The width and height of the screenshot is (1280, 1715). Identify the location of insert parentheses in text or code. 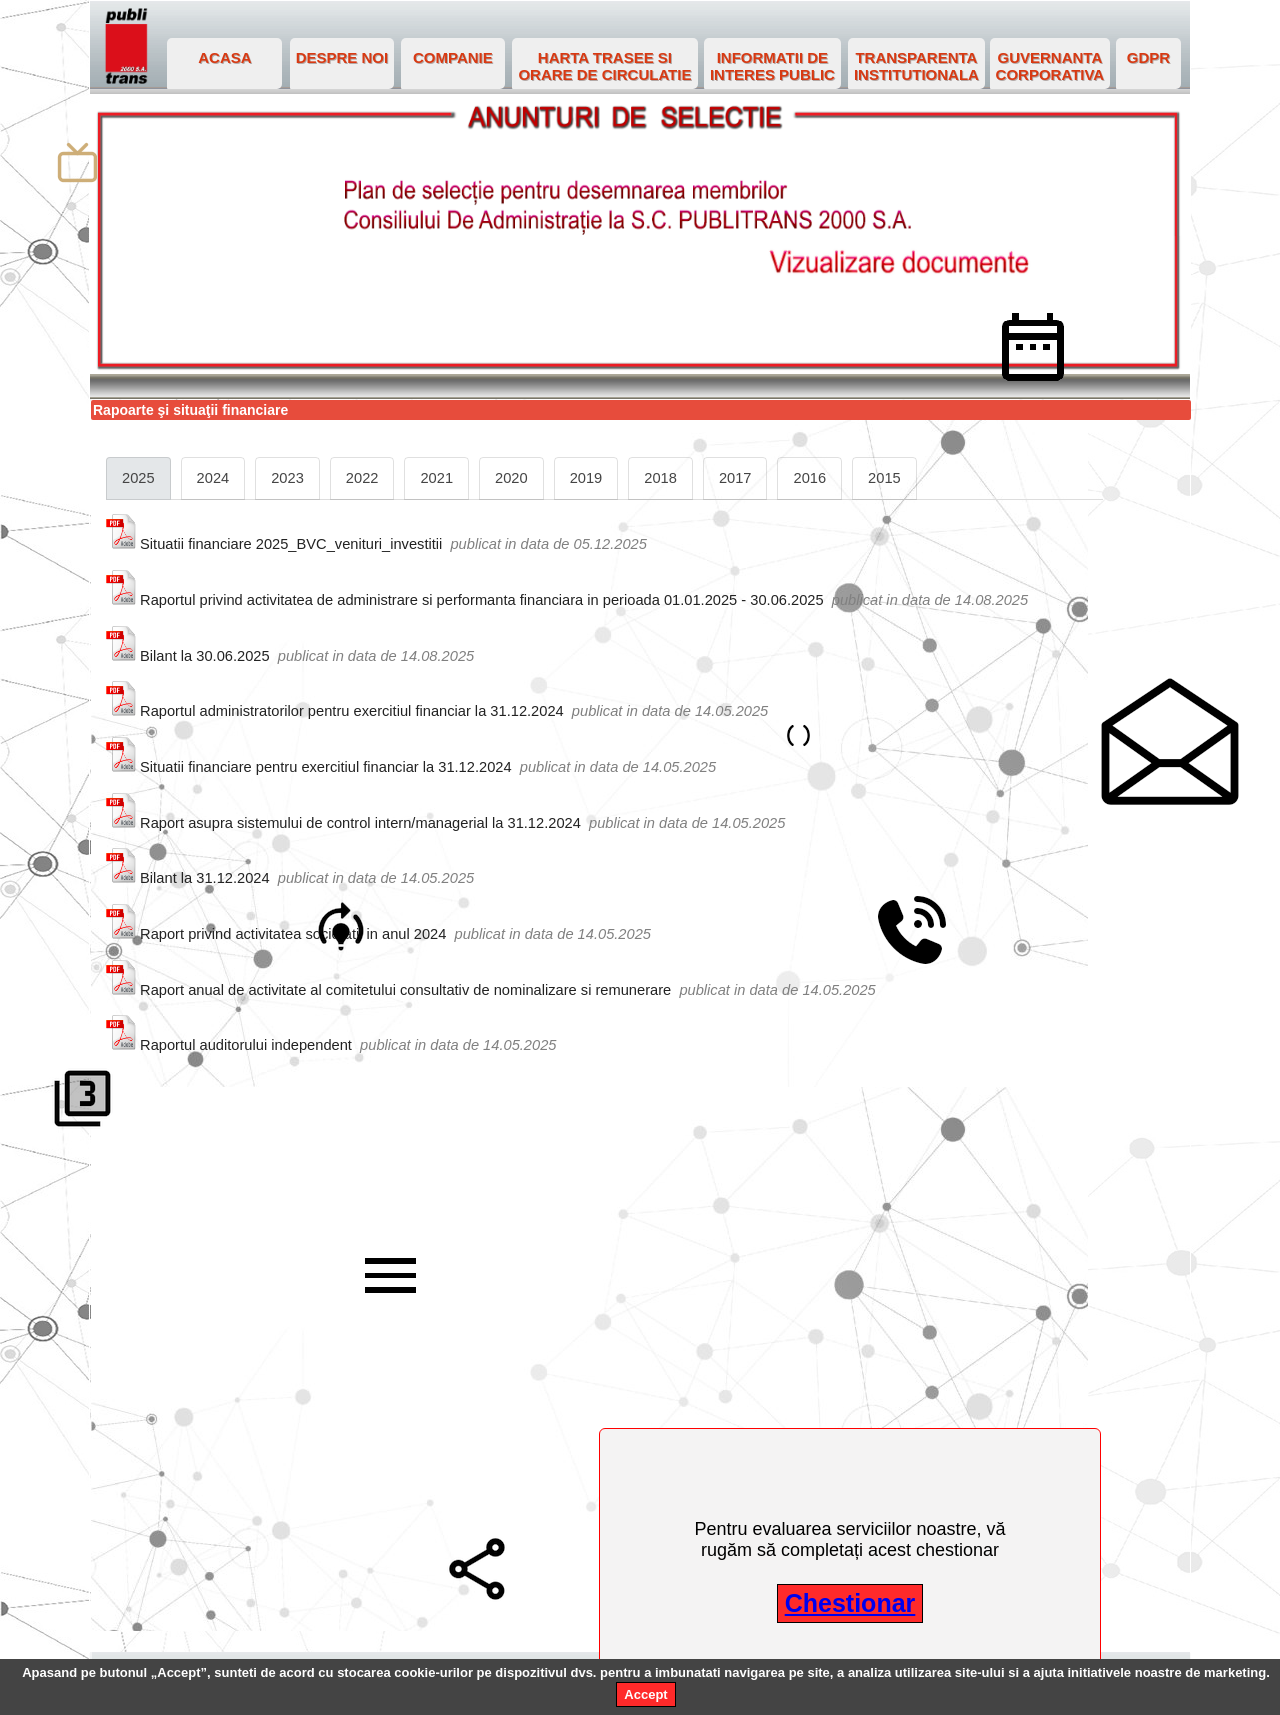
(798, 735).